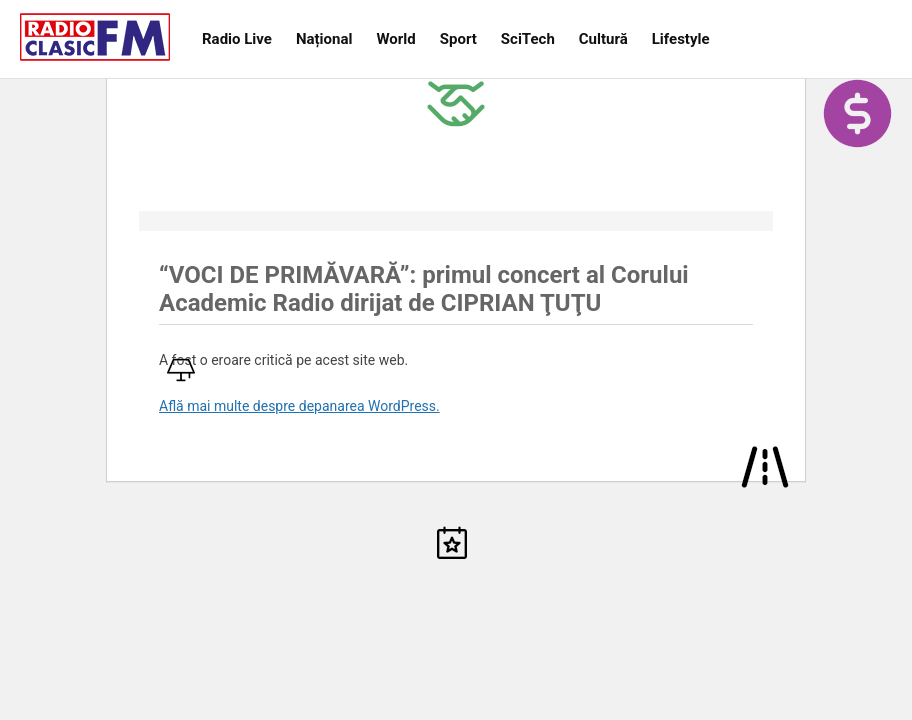 This screenshot has width=912, height=720. Describe the element at coordinates (452, 544) in the screenshot. I see `view favorite or starred events` at that location.